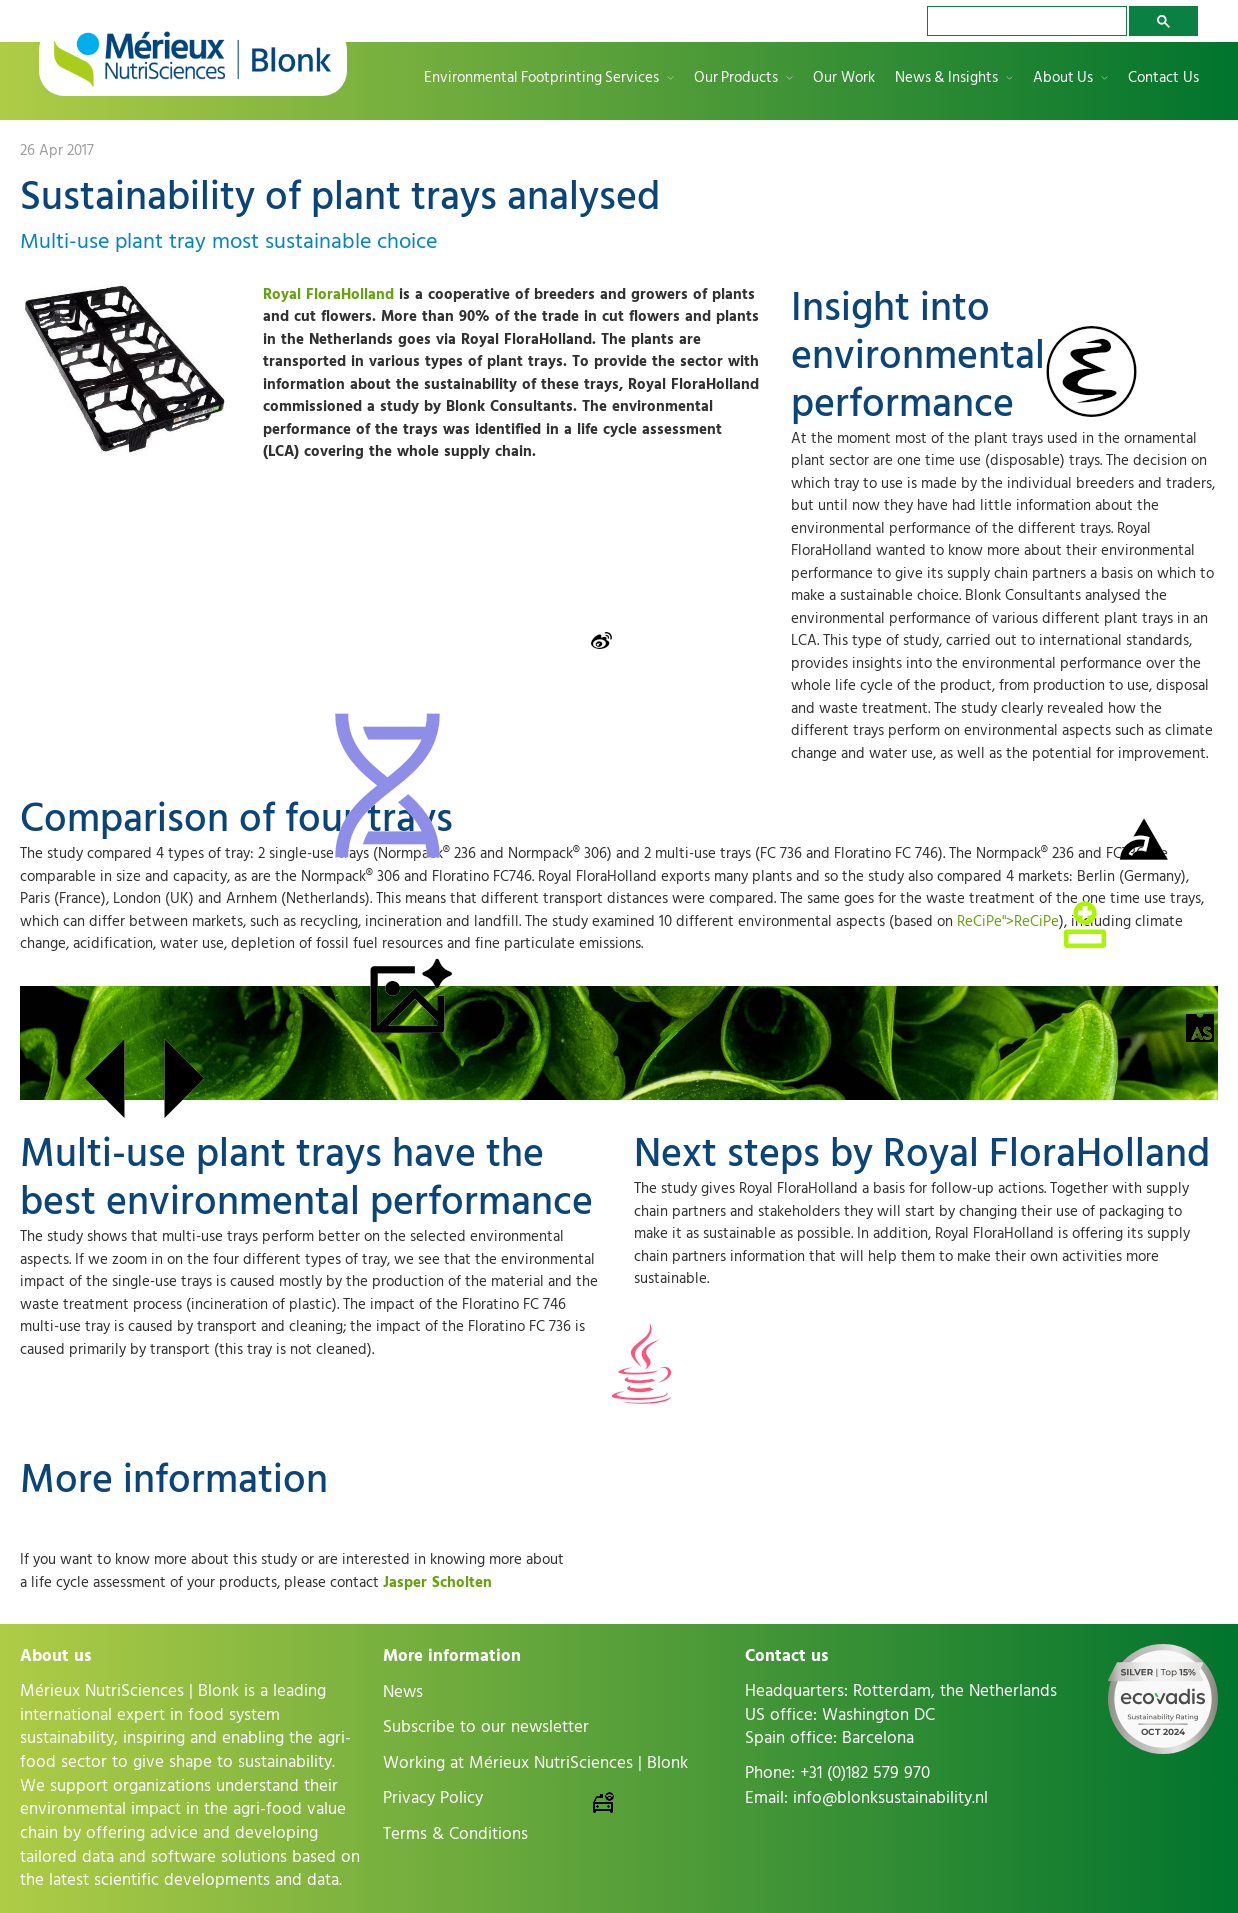  I want to click on biome code formatter and linter tool logo, so click(1144, 839).